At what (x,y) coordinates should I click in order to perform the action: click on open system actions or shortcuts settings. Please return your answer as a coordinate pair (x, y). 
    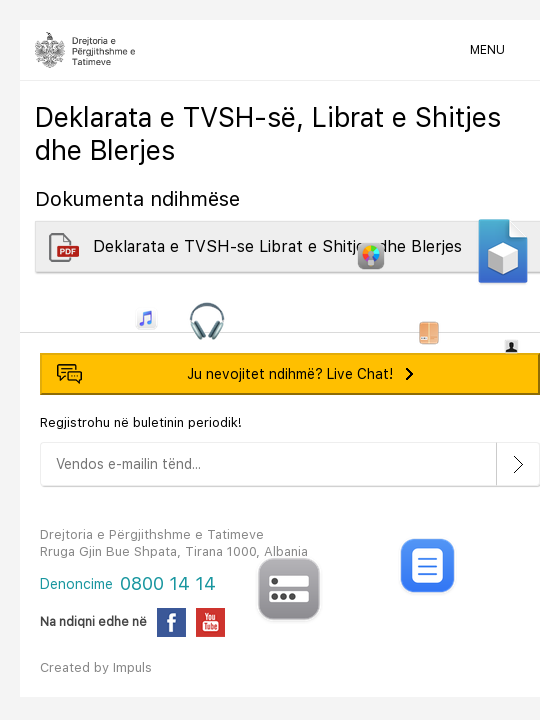
    Looking at the image, I should click on (427, 566).